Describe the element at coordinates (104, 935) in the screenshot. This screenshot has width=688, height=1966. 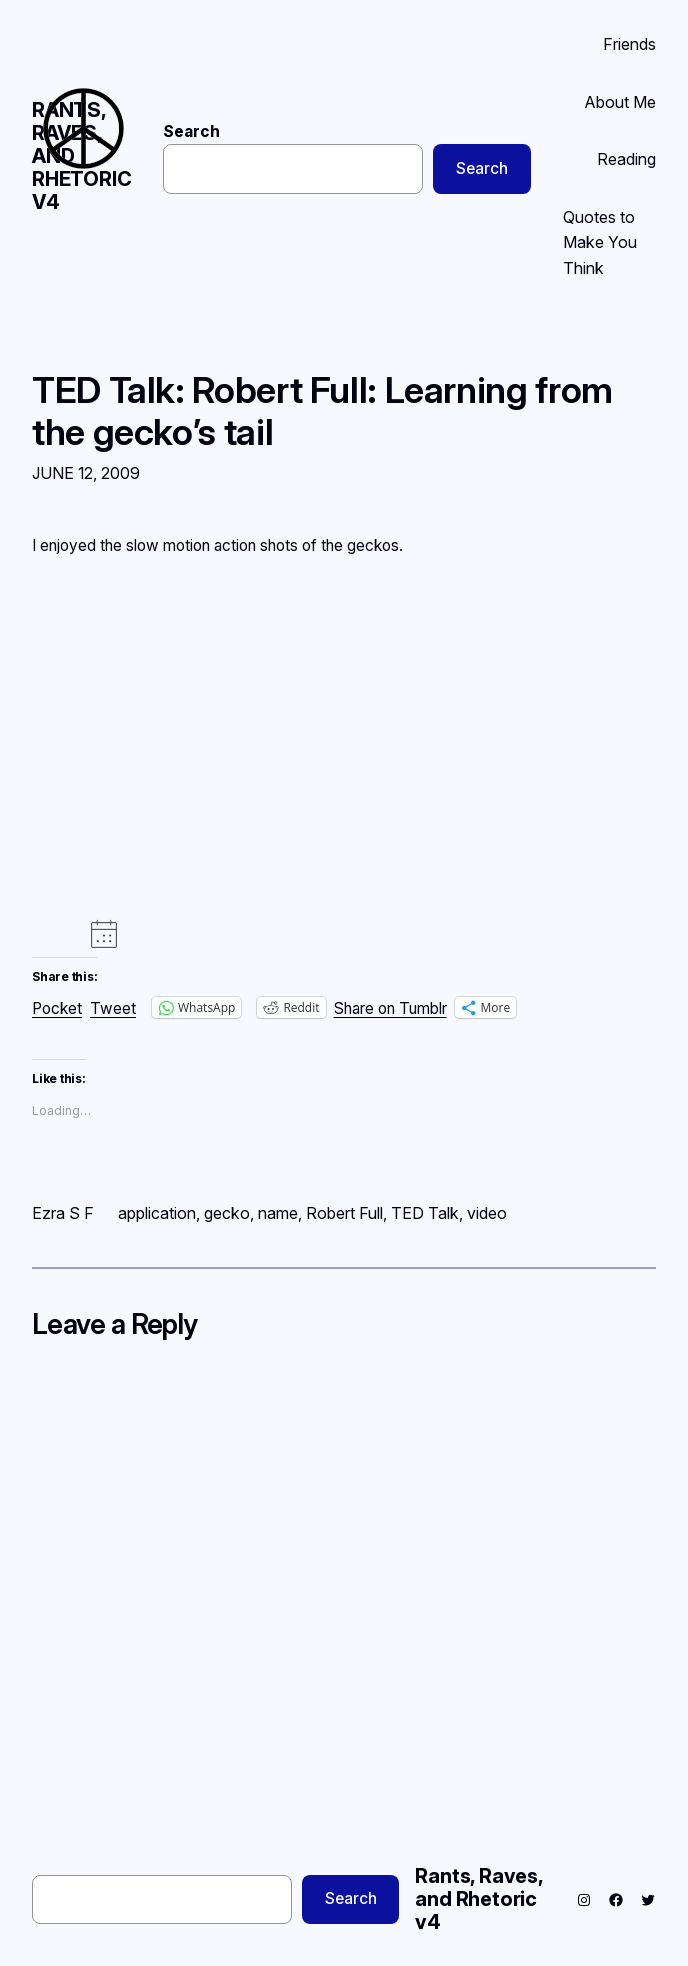
I see `view calendar events` at that location.